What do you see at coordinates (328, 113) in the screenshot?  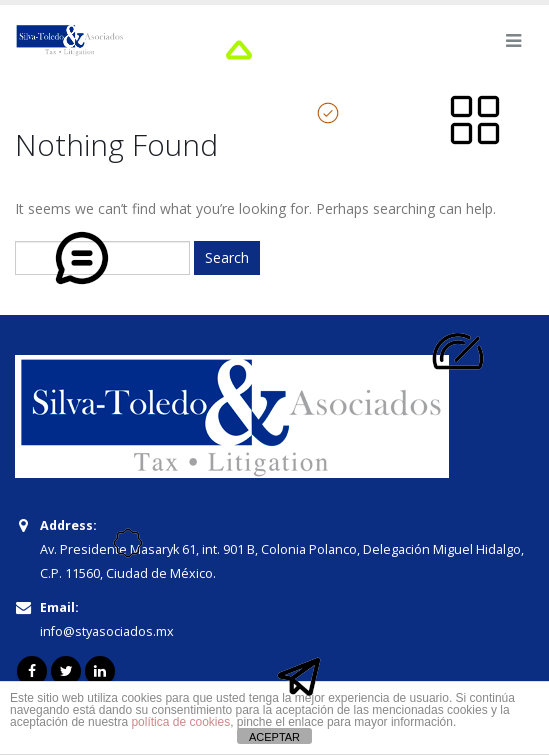 I see `indicates task or action completed successfully` at bounding box center [328, 113].